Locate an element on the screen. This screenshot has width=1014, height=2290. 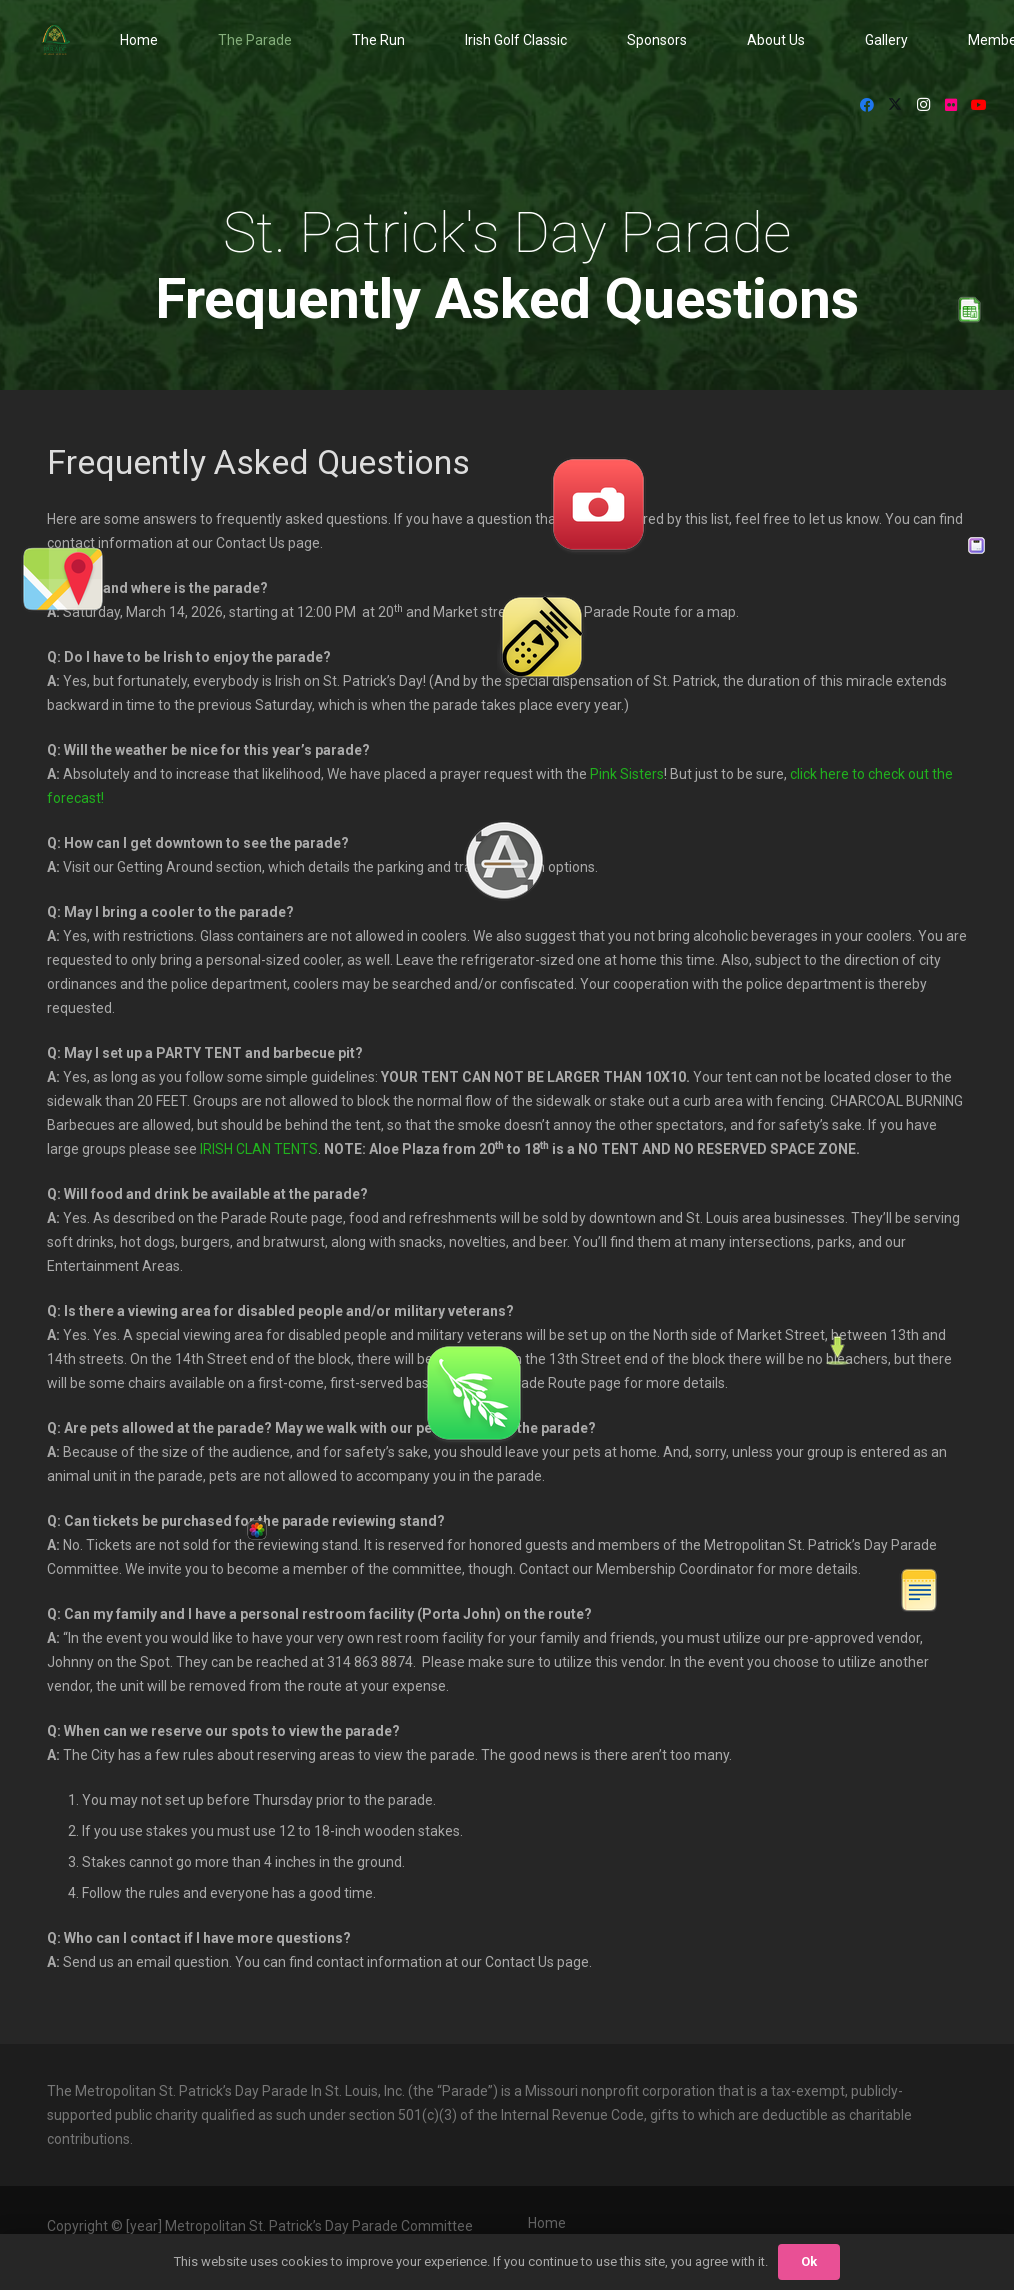
check for available software updates is located at coordinates (504, 860).